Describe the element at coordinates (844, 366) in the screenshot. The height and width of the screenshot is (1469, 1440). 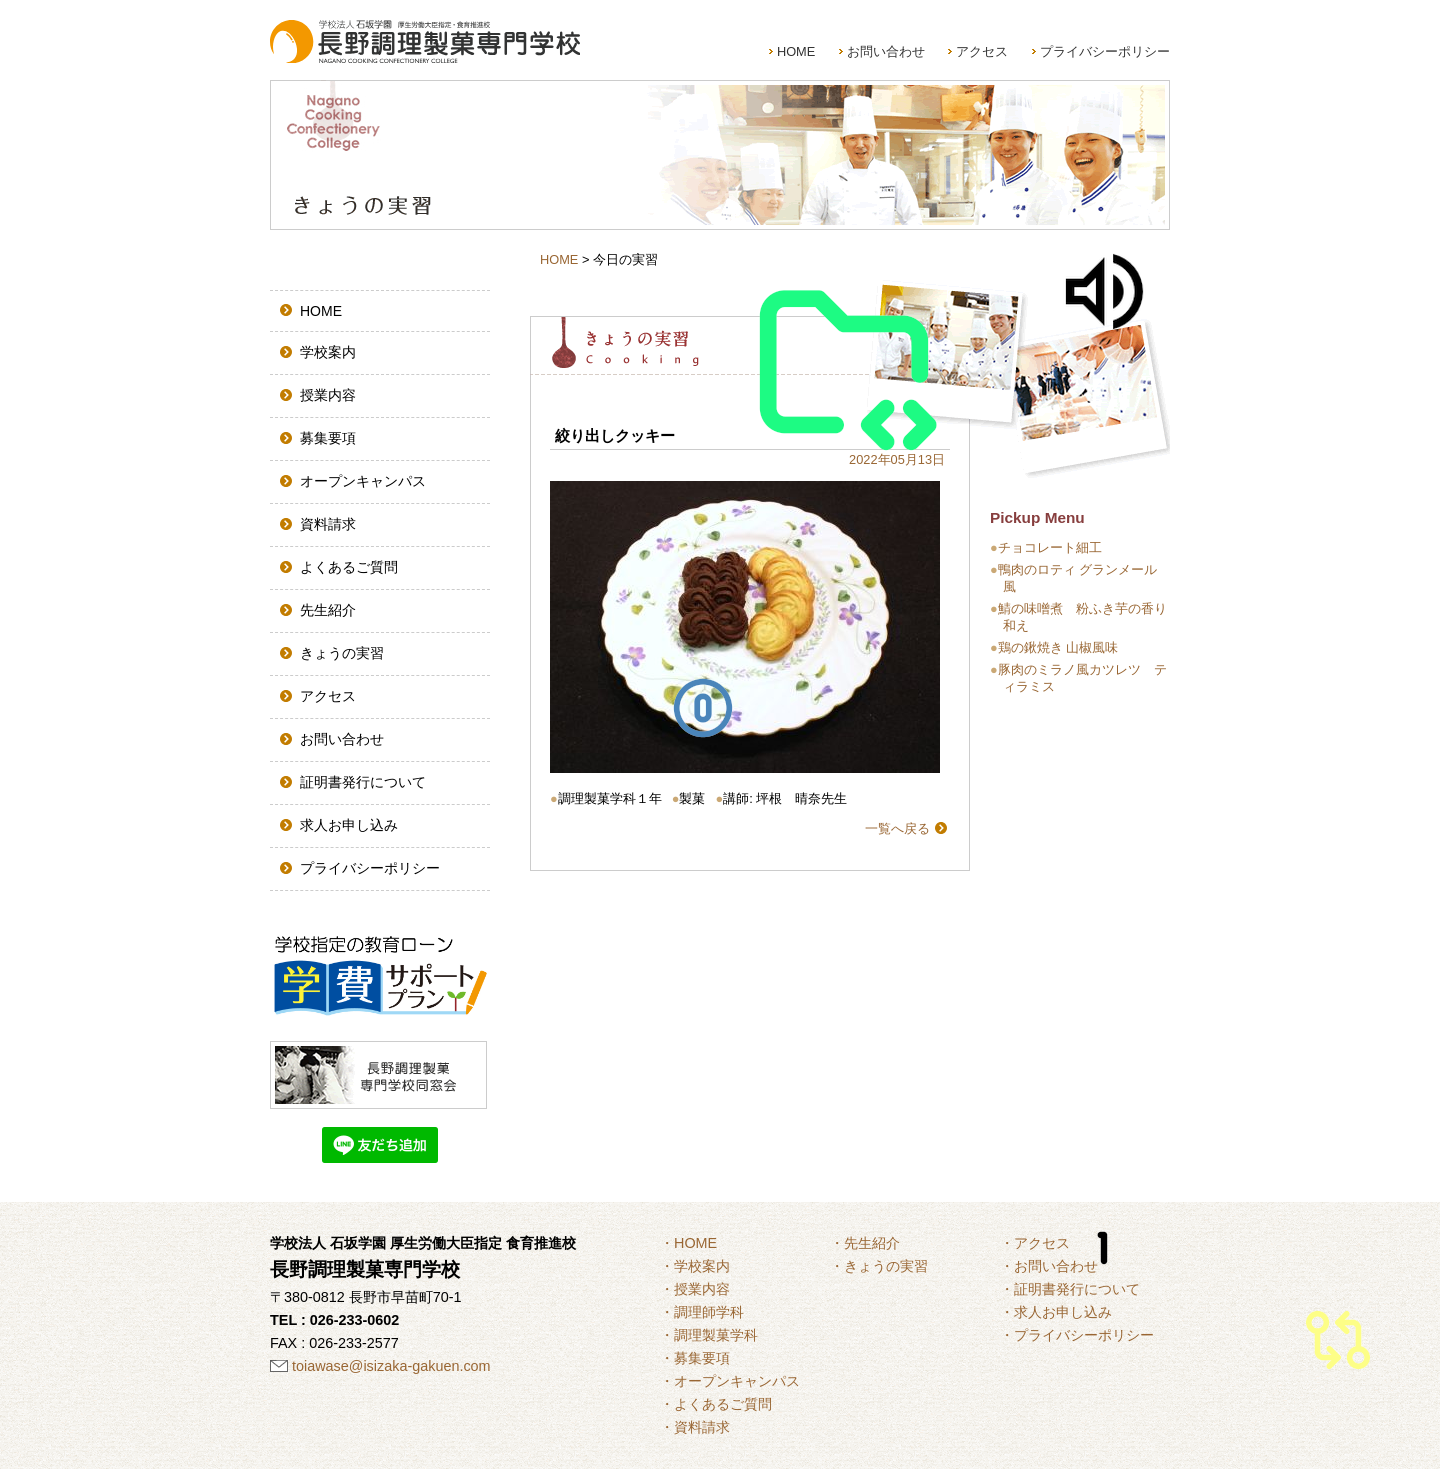
I see `open code projects folder` at that location.